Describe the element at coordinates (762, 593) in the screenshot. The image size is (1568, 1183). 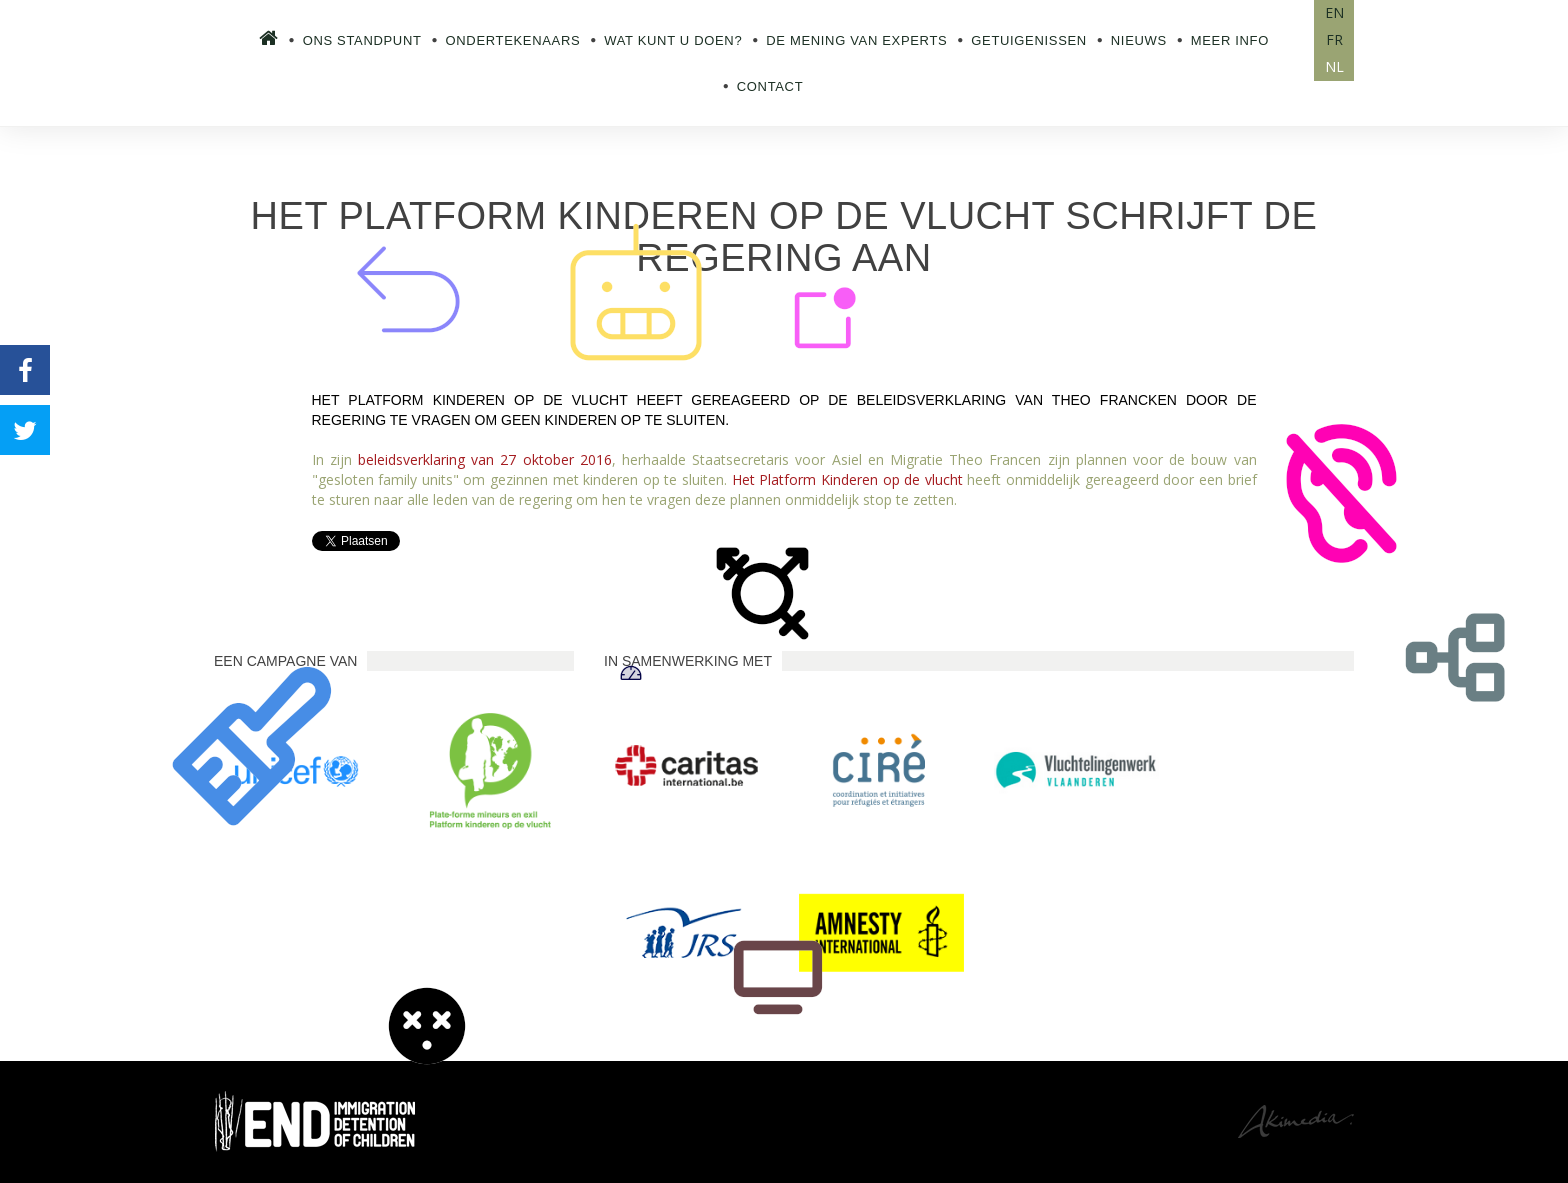
I see `indicates transgender identity option` at that location.